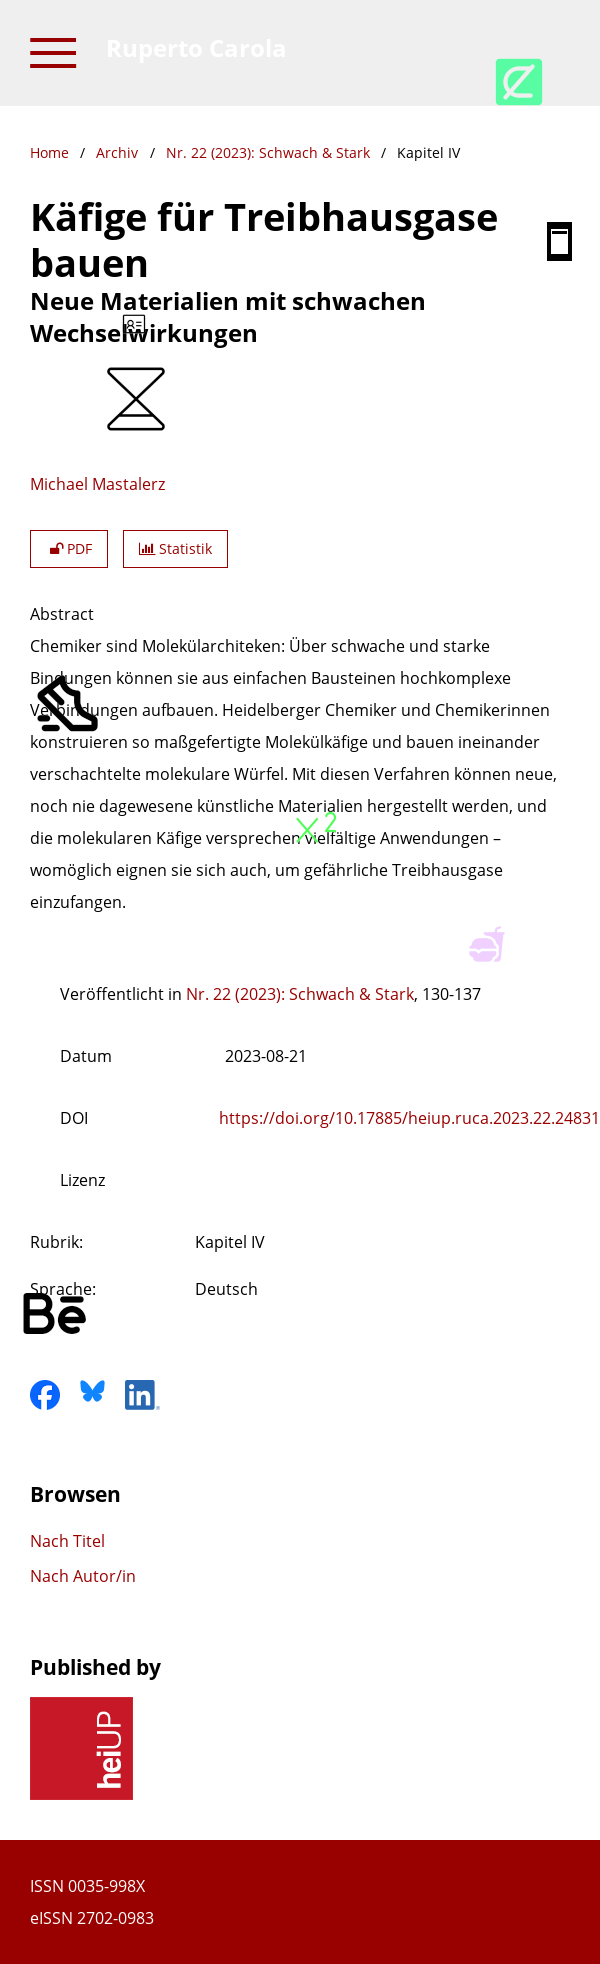 The image size is (600, 1964). What do you see at coordinates (314, 828) in the screenshot?
I see `apply superscript formatting to selected text` at bounding box center [314, 828].